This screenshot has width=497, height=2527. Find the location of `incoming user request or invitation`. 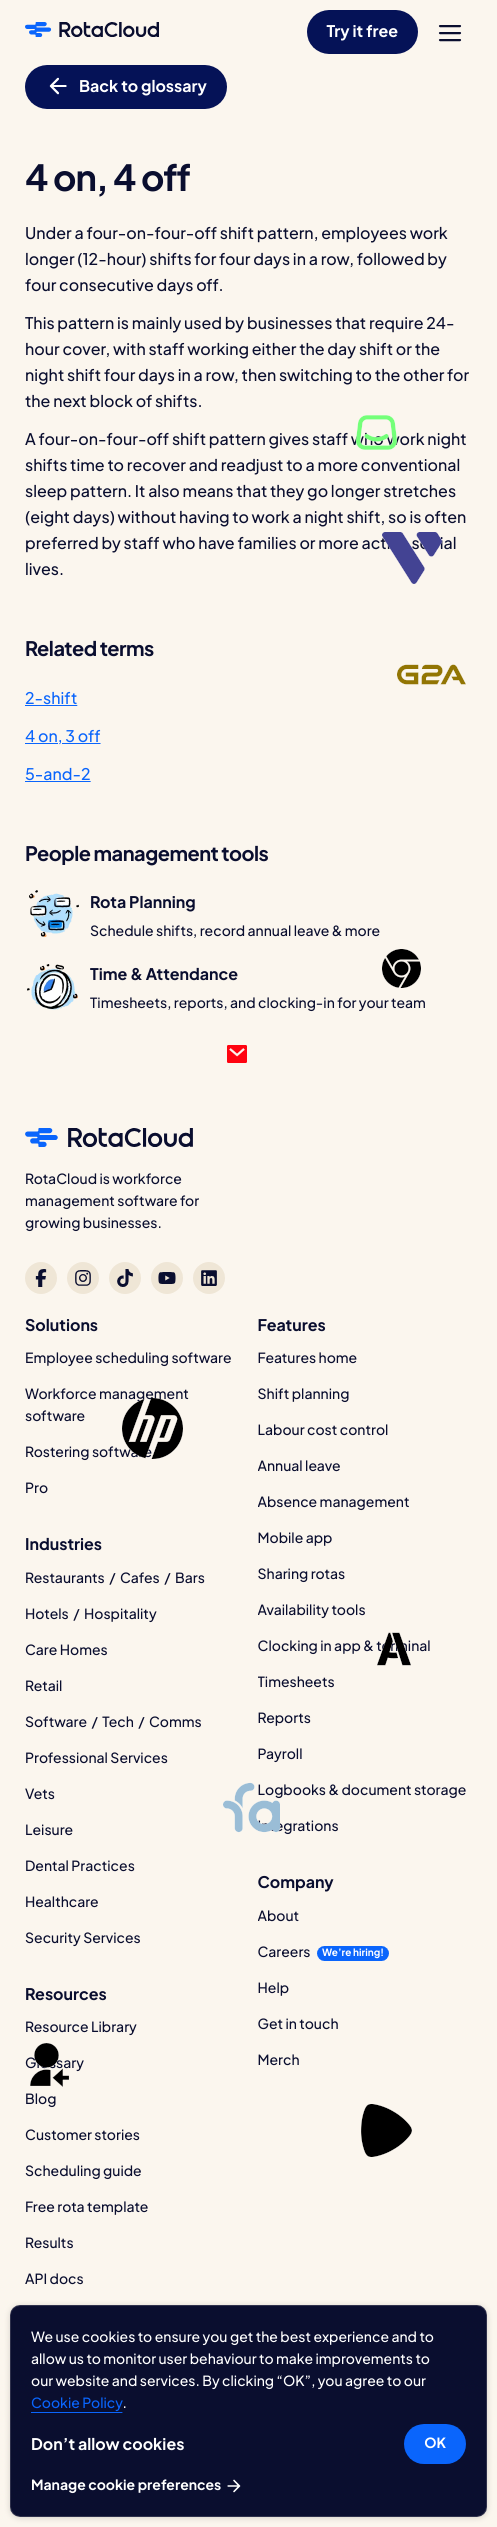

incoming user request or invitation is located at coordinates (46, 2065).